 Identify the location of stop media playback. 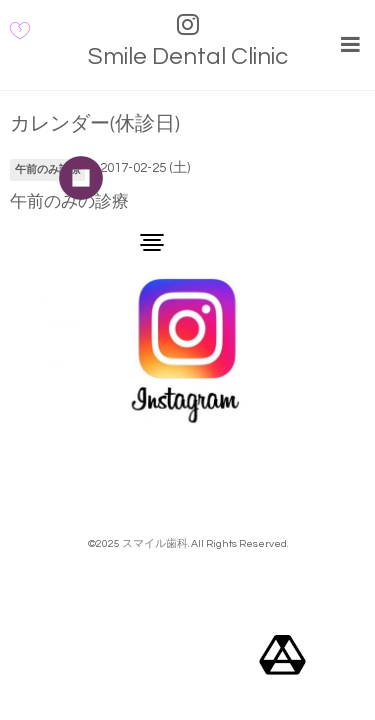
(81, 178).